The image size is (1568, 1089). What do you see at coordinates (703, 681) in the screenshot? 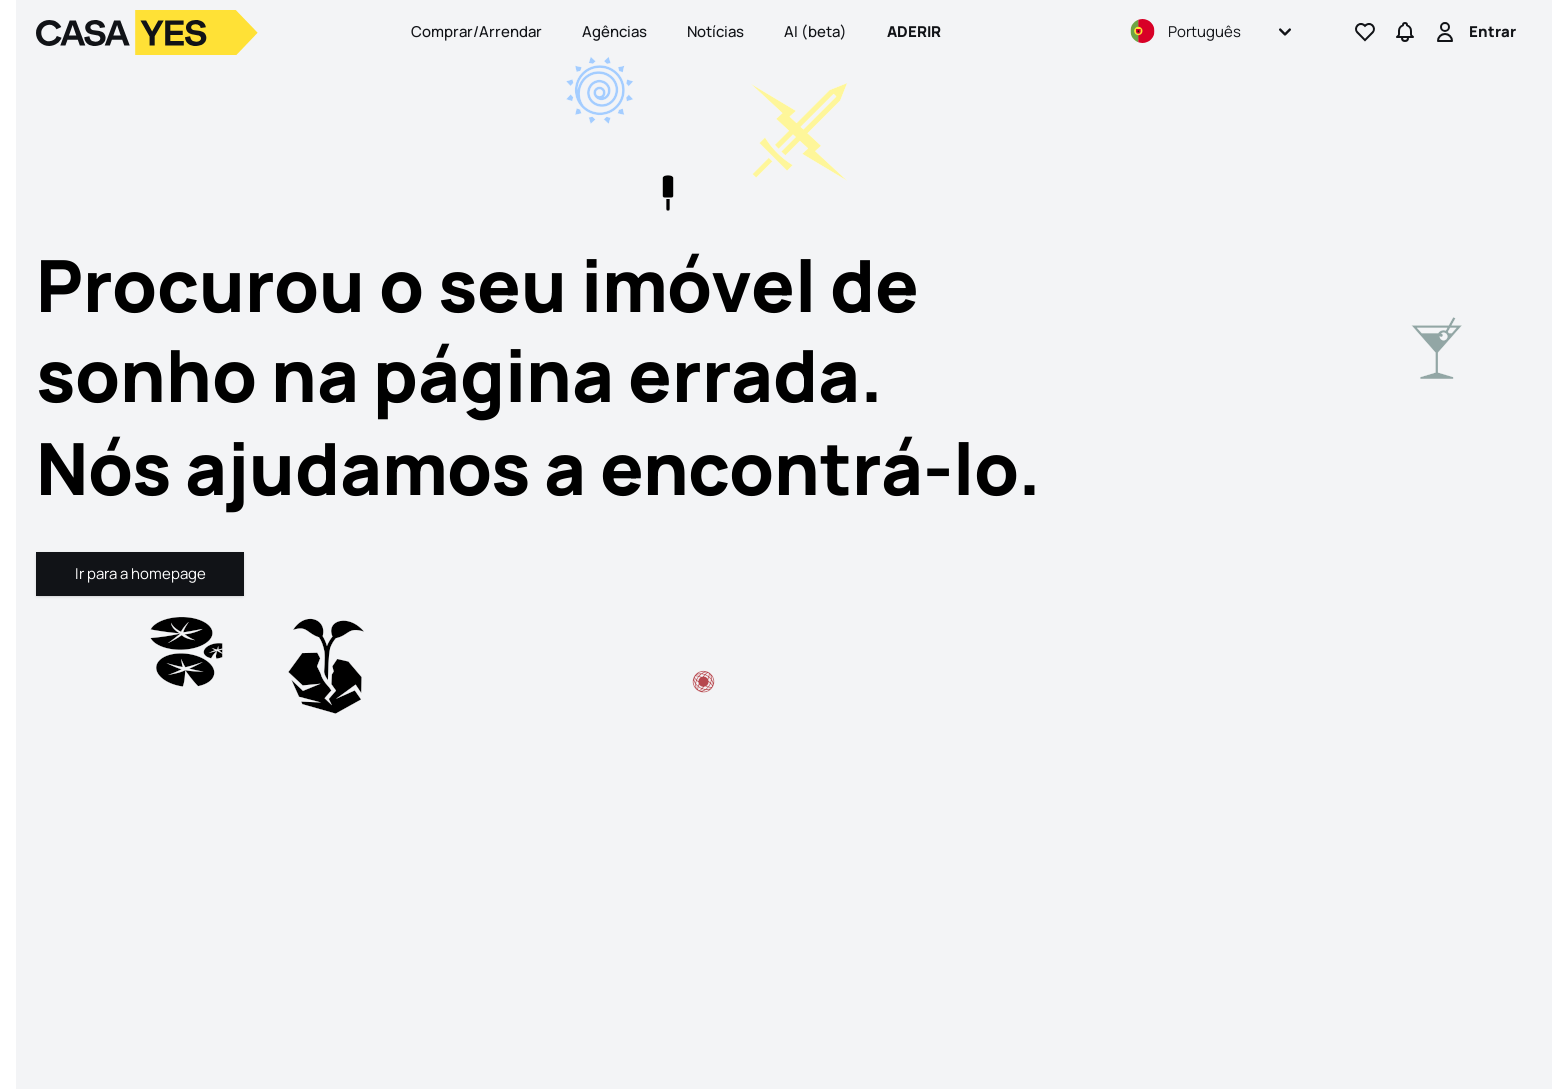
I see `indicates a locked or restricted game item` at bounding box center [703, 681].